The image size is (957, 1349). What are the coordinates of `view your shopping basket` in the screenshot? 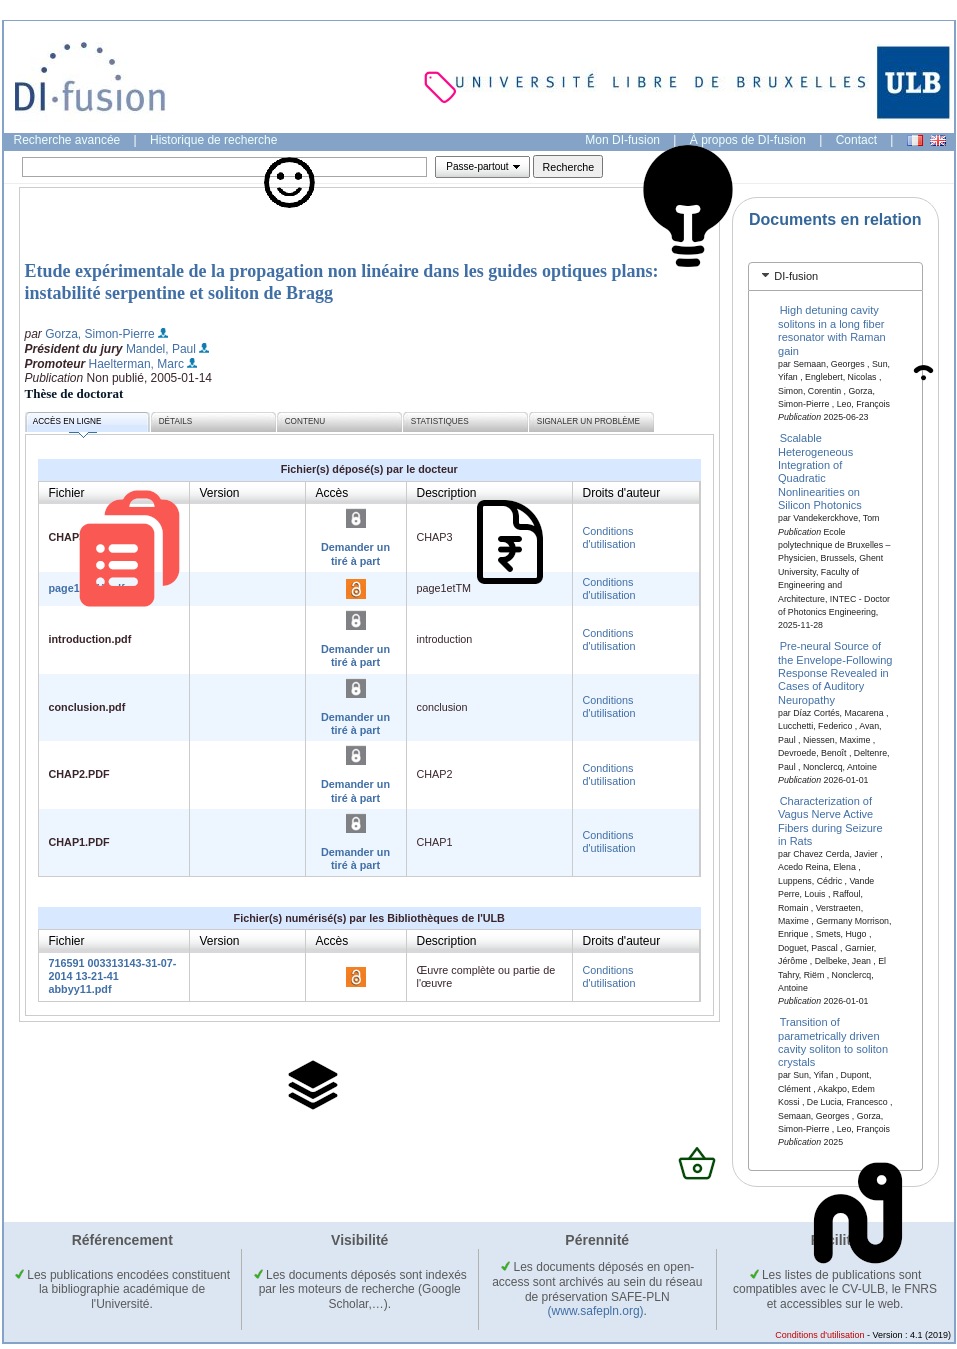 It's located at (697, 1164).